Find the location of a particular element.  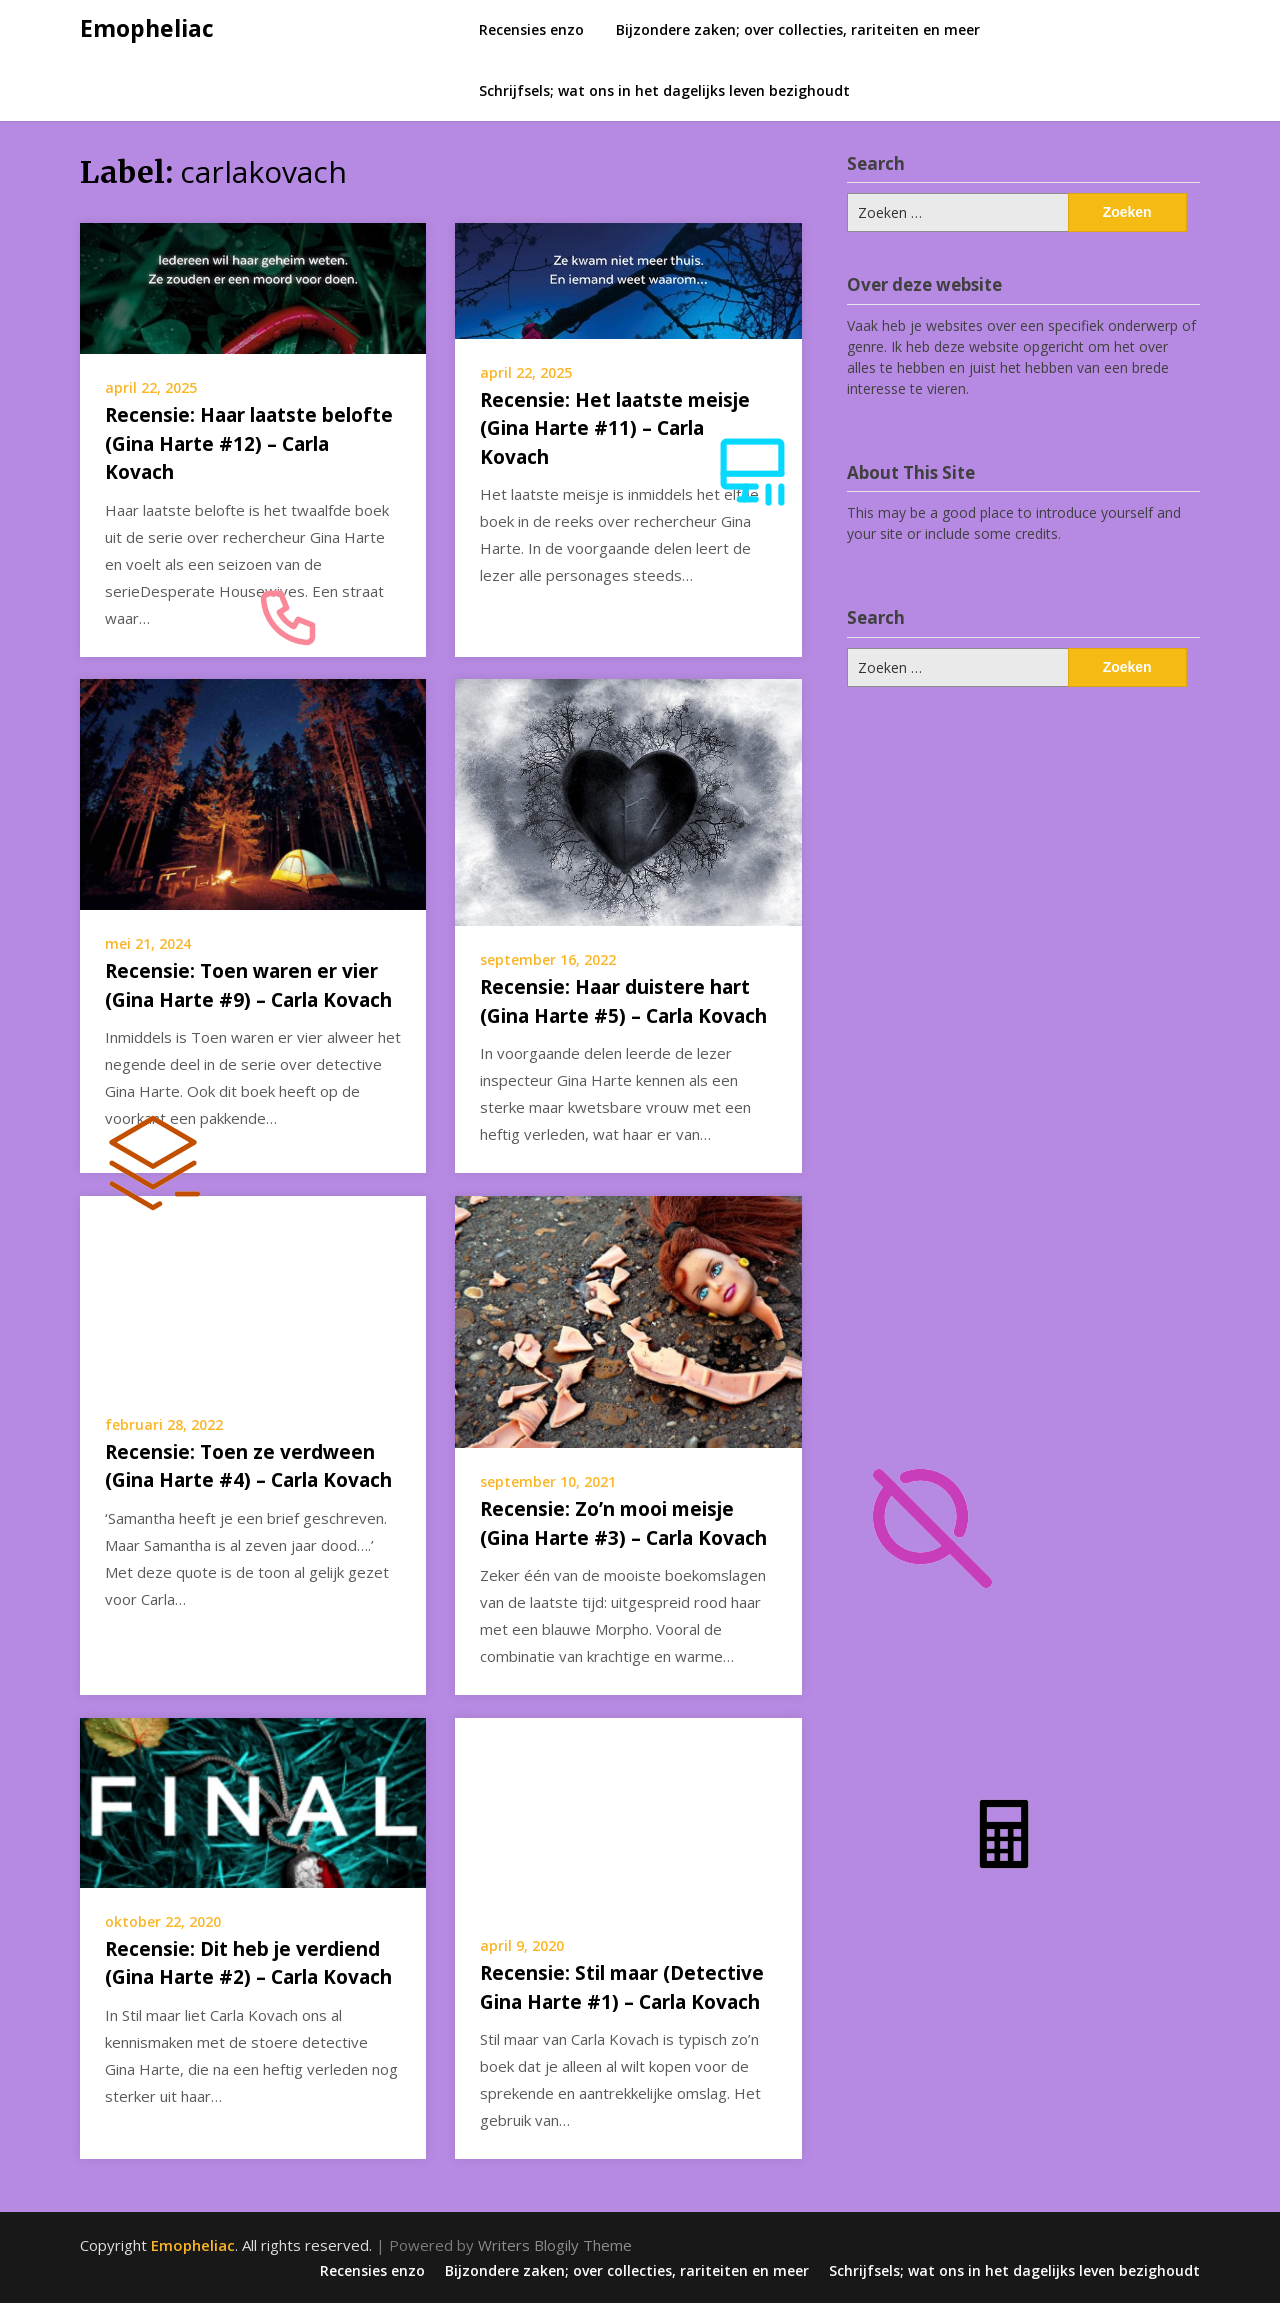

make a phone call is located at coordinates (289, 616).